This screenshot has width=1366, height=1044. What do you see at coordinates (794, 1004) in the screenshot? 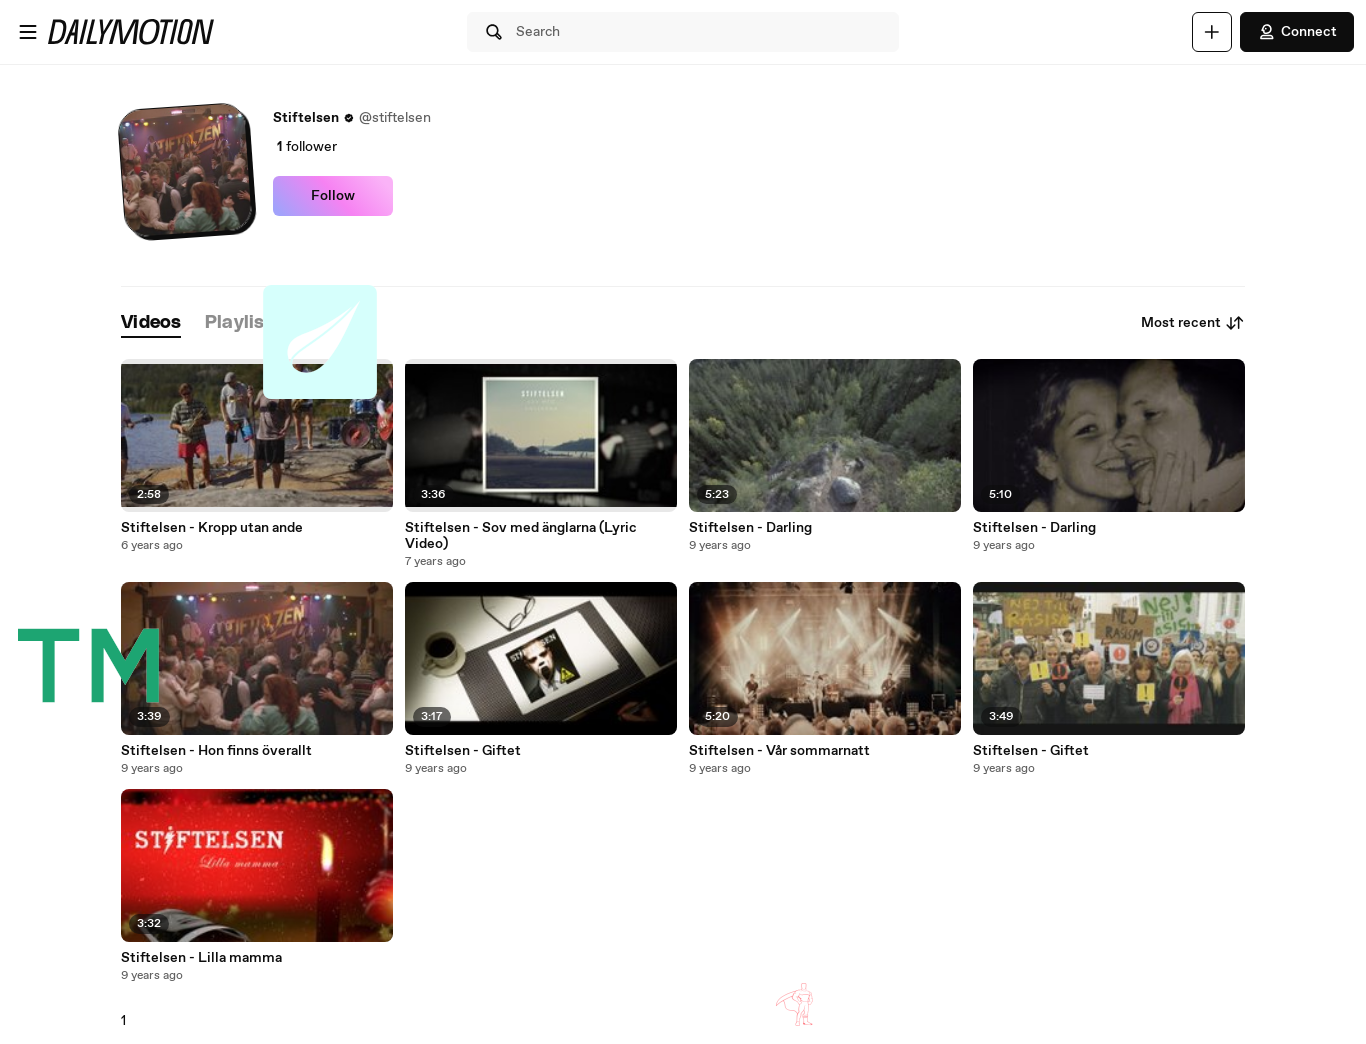
I see `greensock animation platform (gsap) logo` at bounding box center [794, 1004].